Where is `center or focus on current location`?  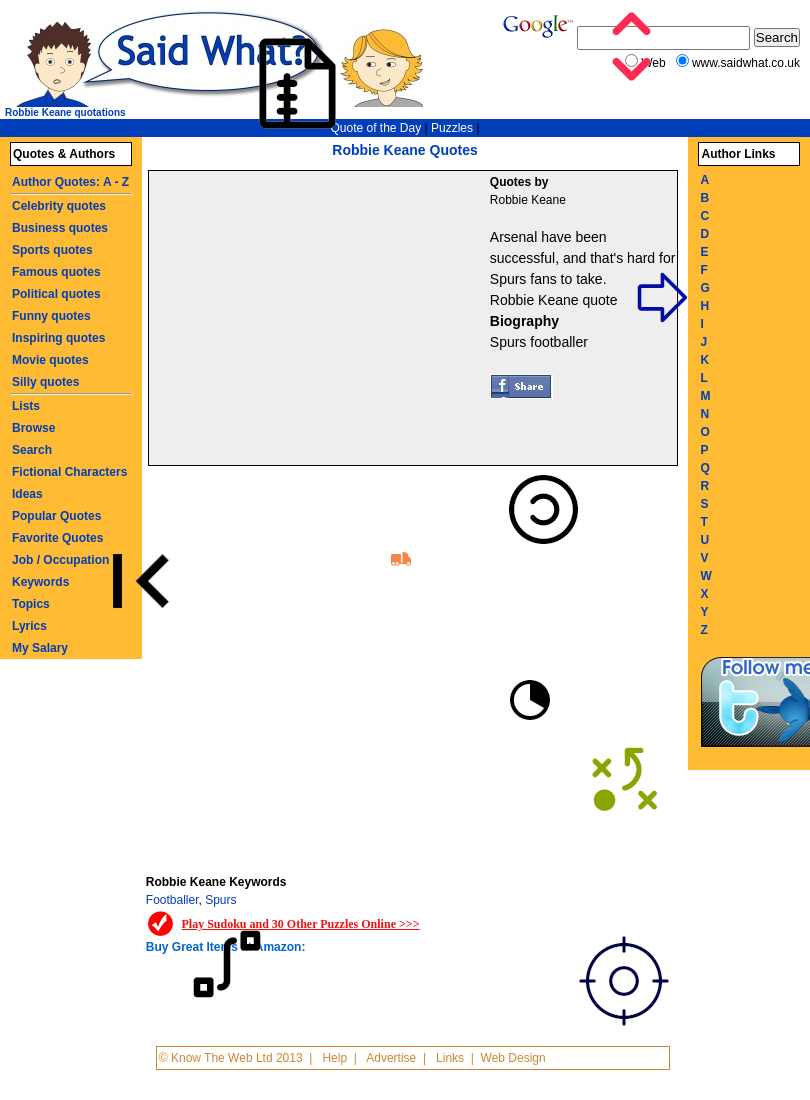
center or focus on current location is located at coordinates (624, 981).